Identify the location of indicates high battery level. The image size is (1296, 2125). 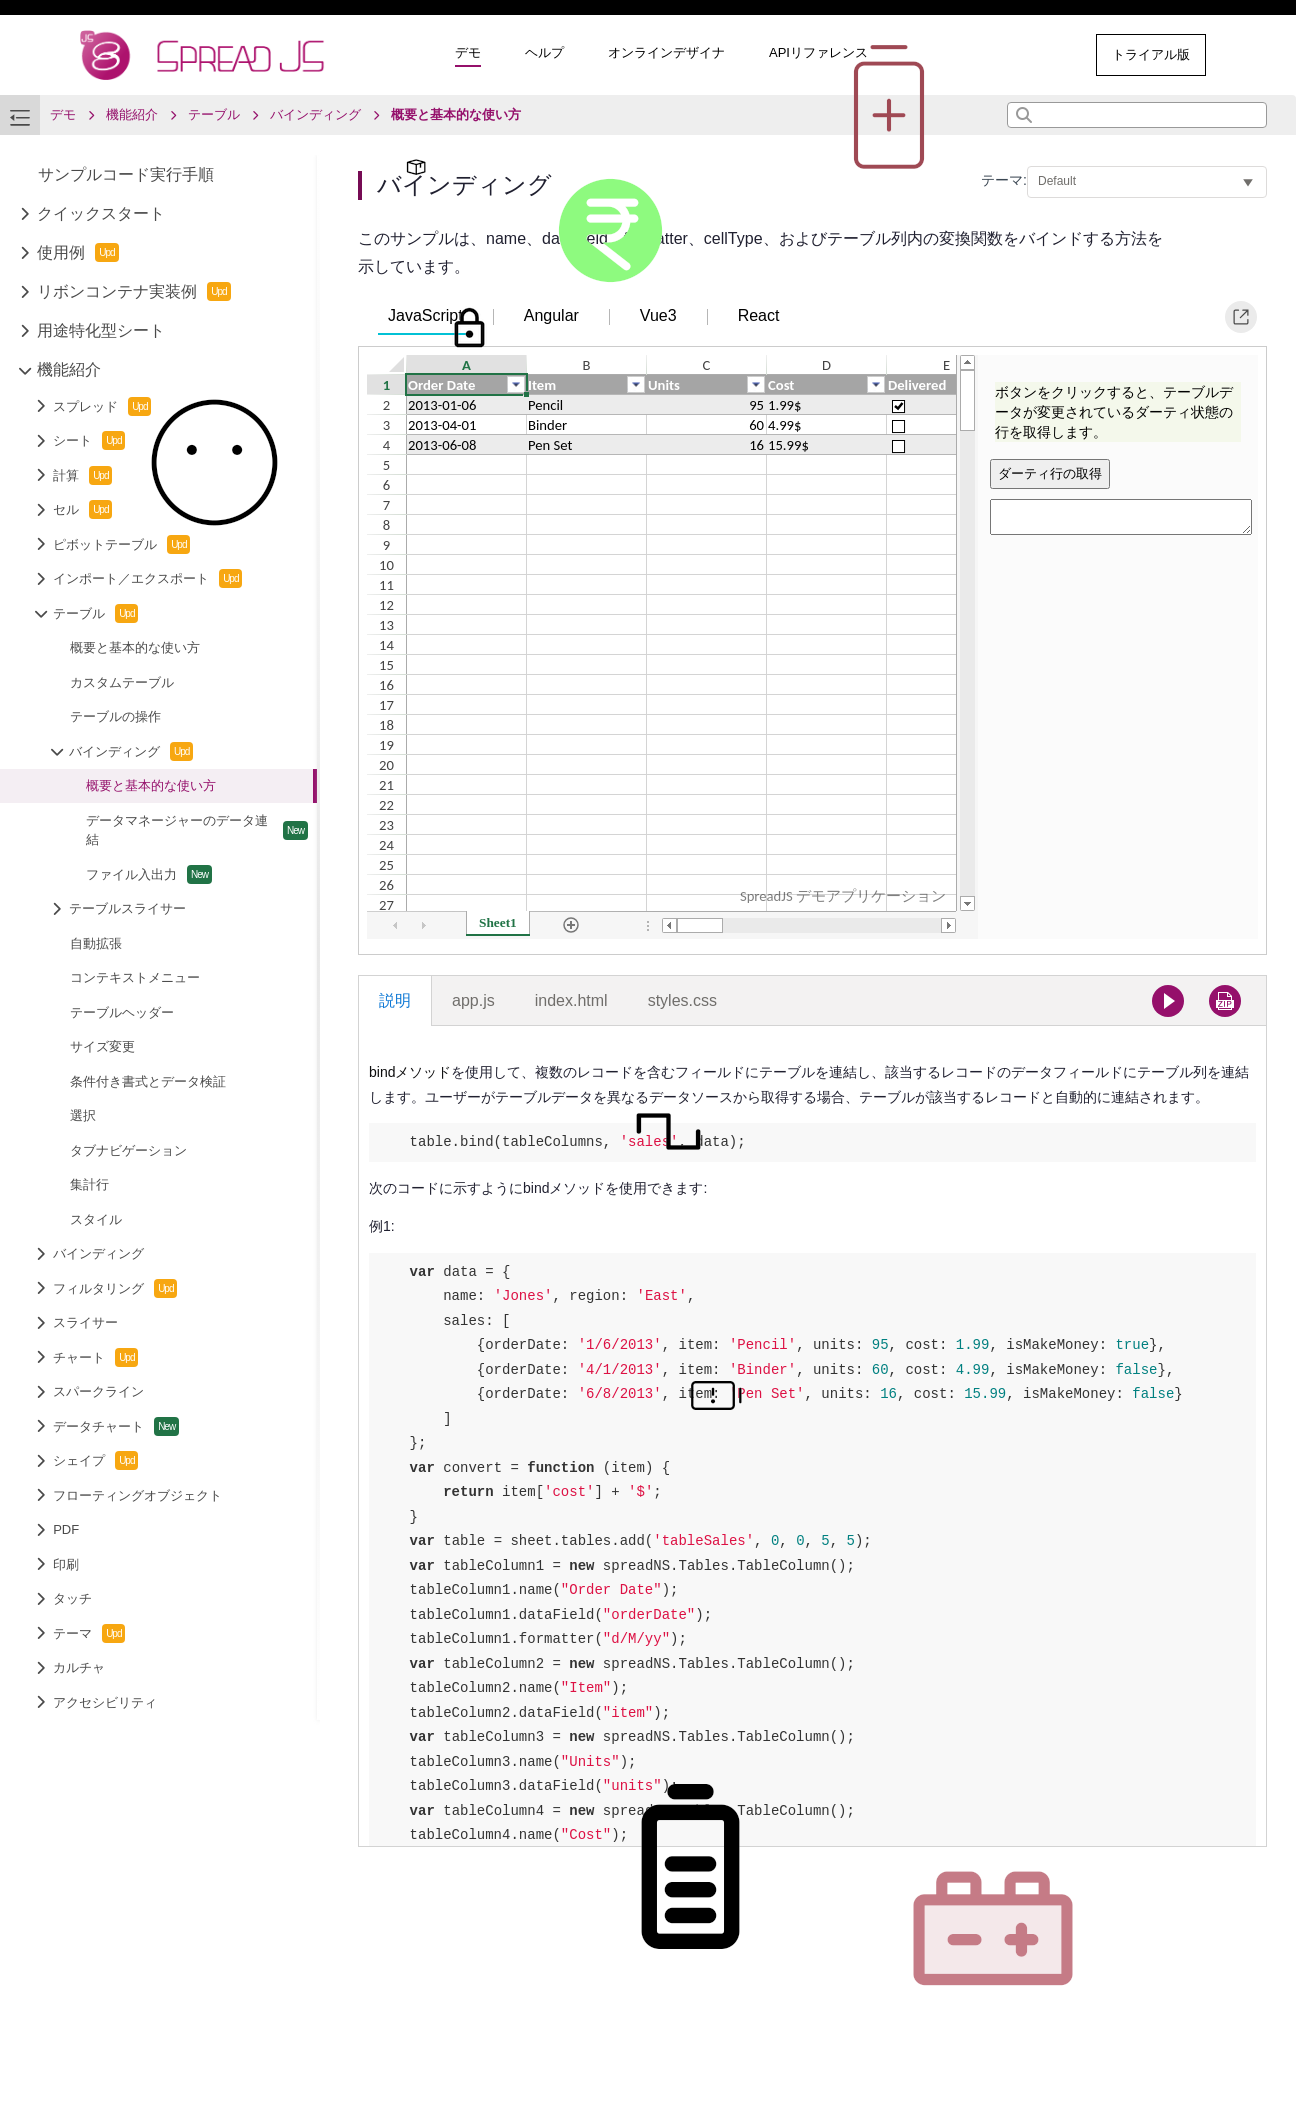
(690, 1866).